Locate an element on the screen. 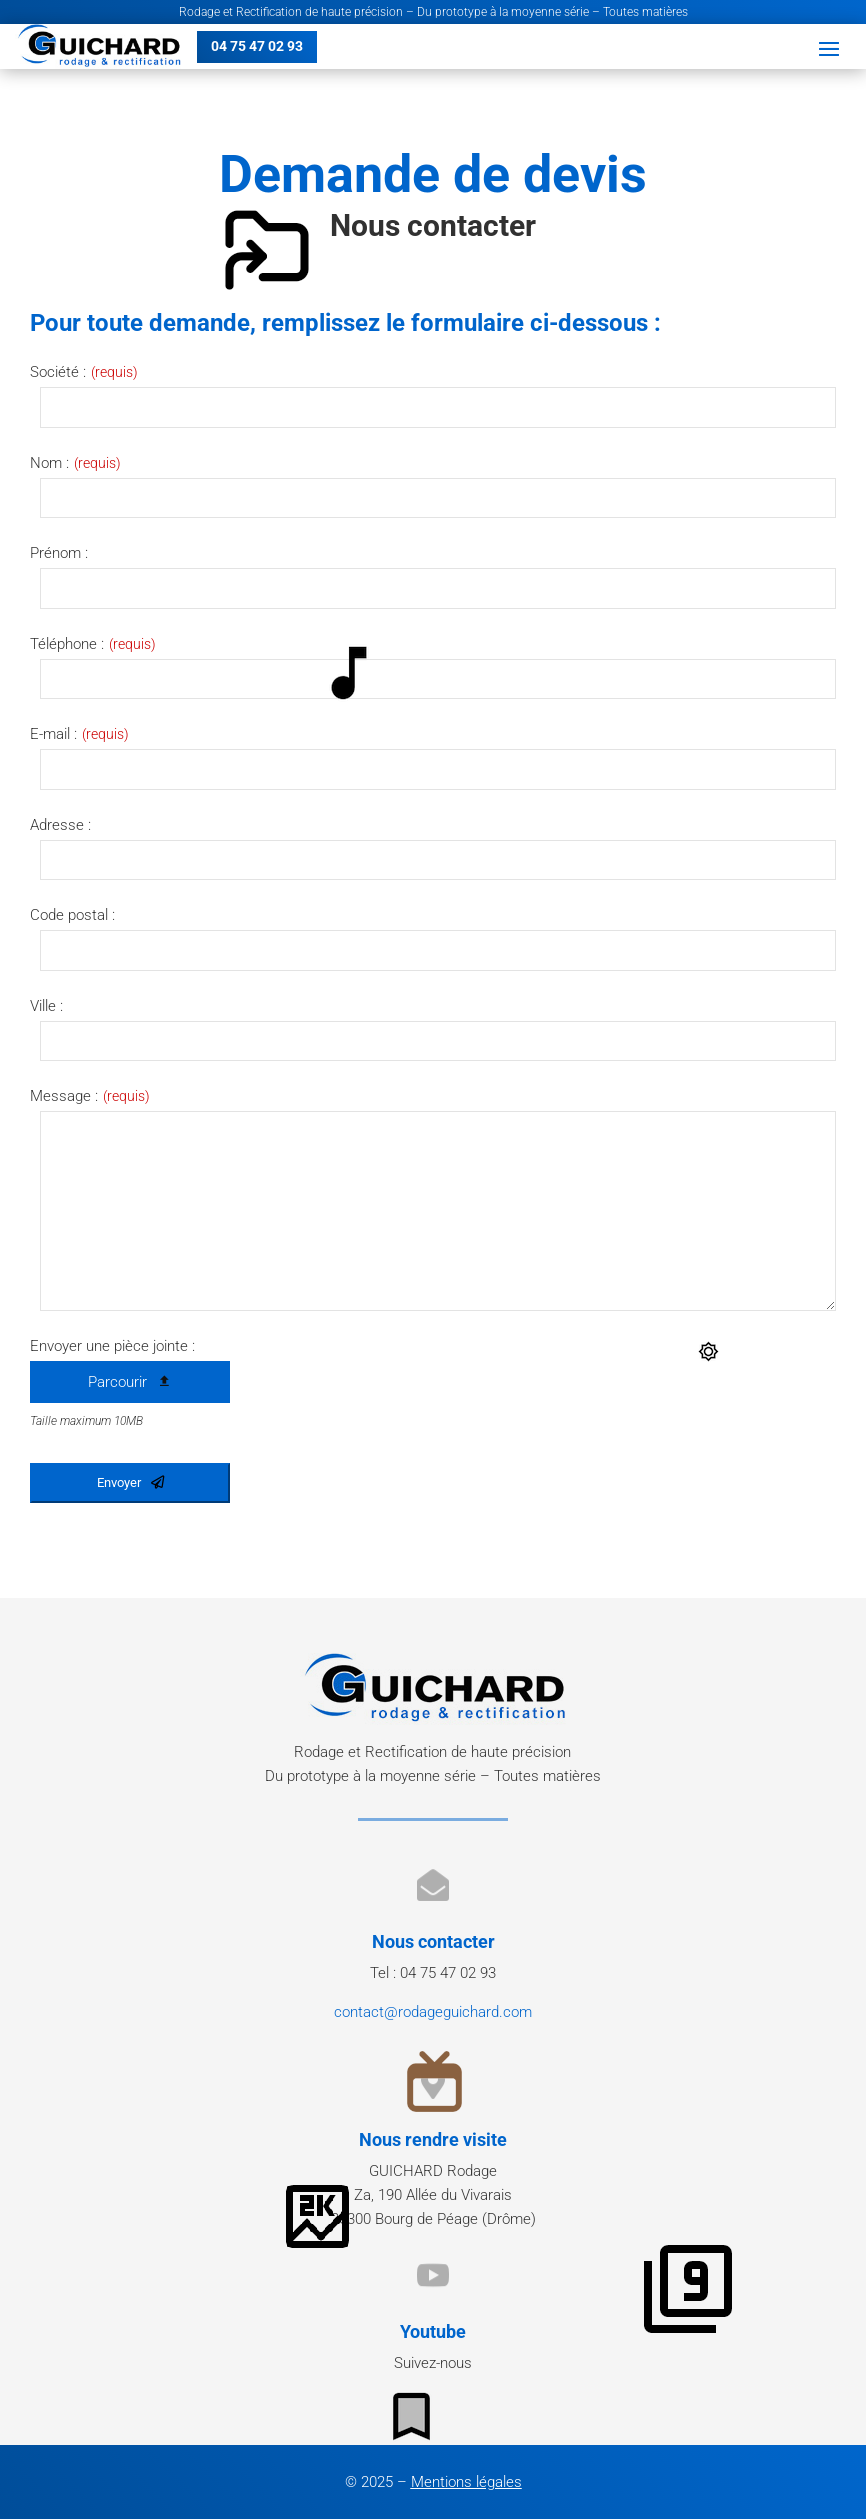  view 2K resolution video quality settings is located at coordinates (317, 2216).